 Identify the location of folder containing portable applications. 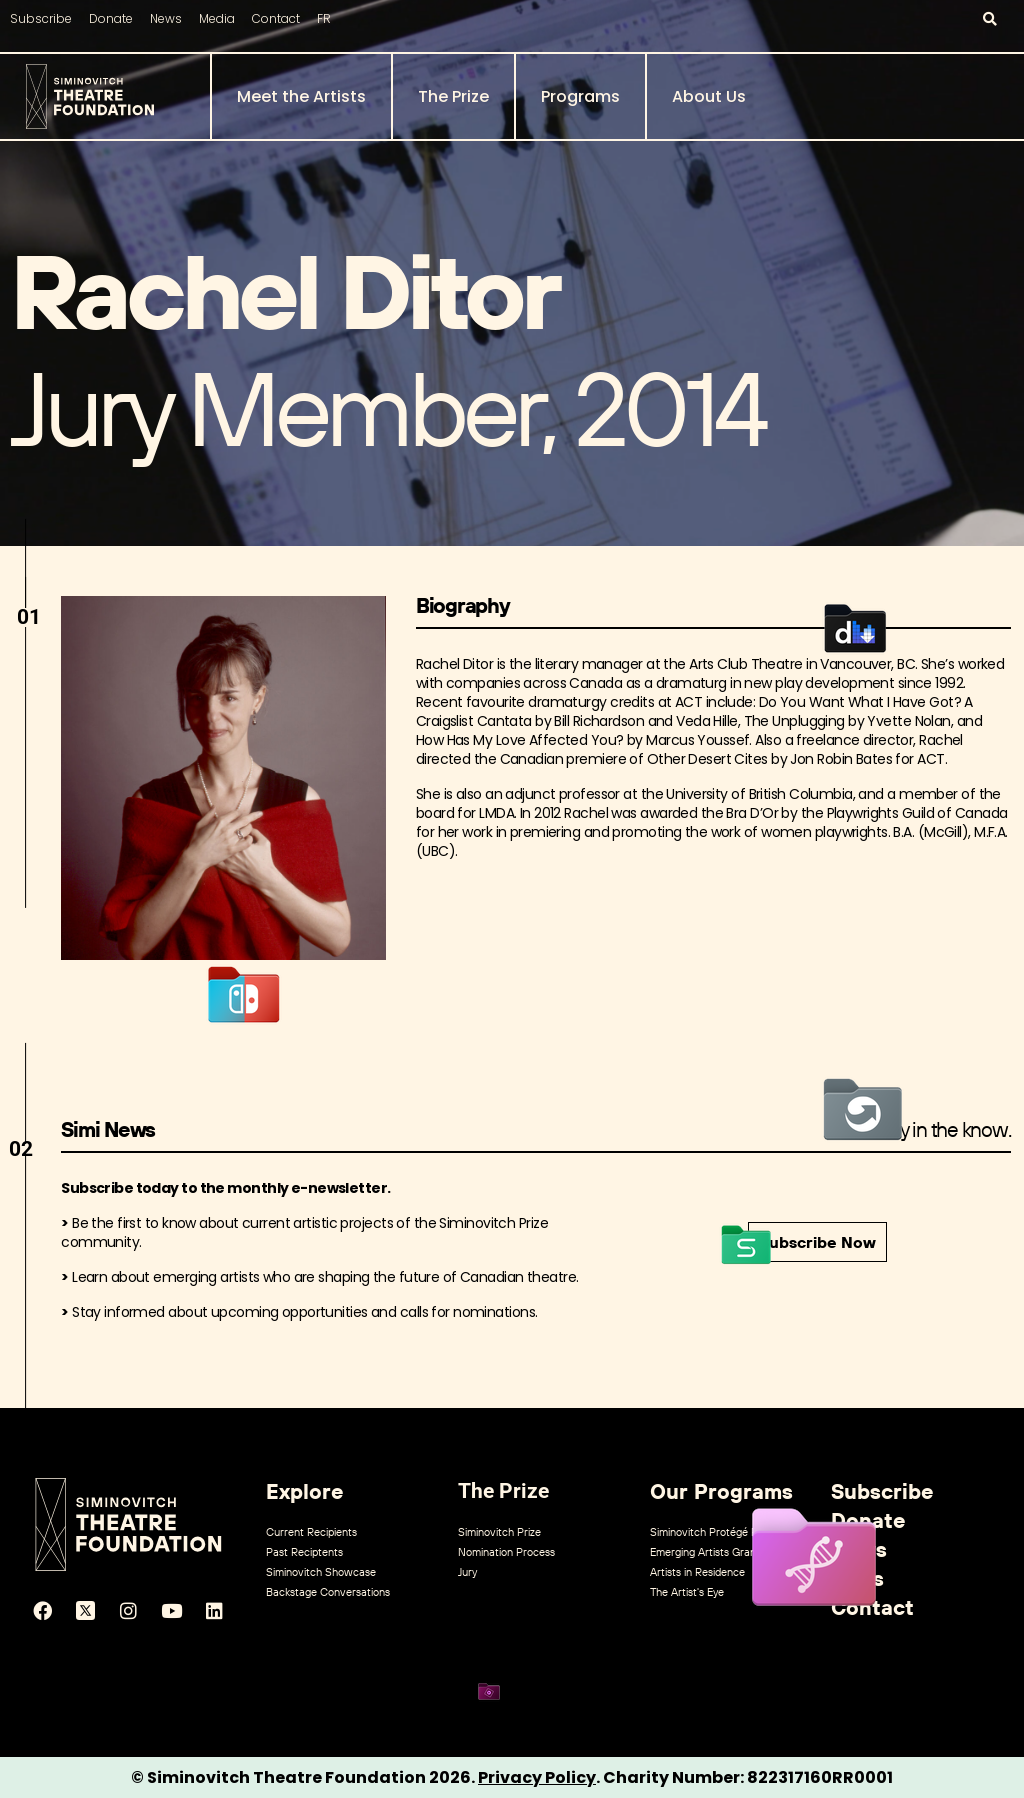
(862, 1111).